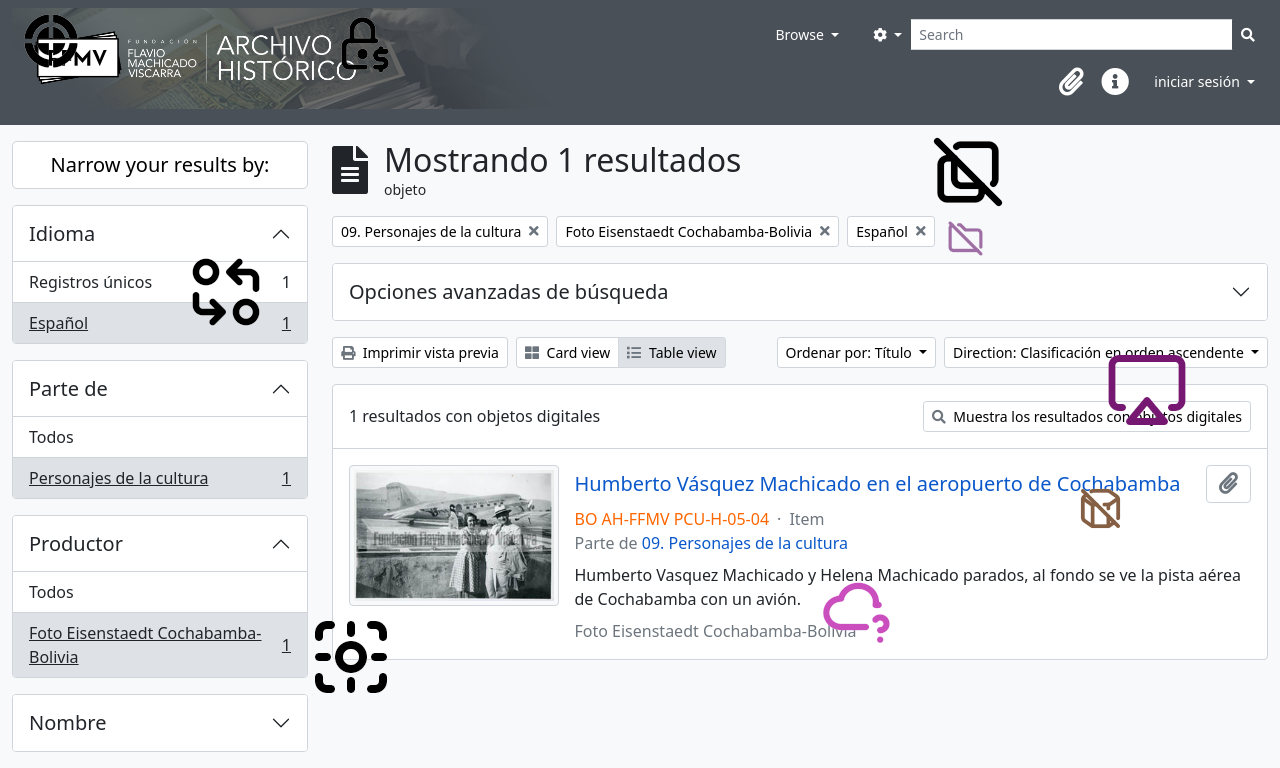  Describe the element at coordinates (51, 41) in the screenshot. I see `view polar chart analytics` at that location.